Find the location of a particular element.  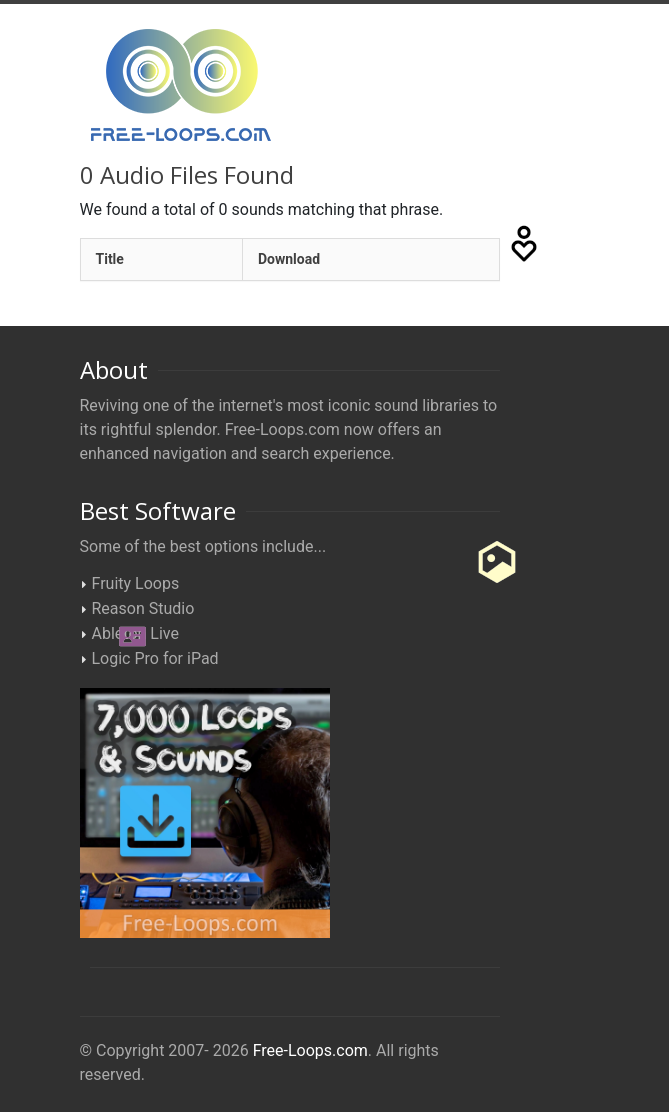

empathize or show compassion for others is located at coordinates (524, 244).